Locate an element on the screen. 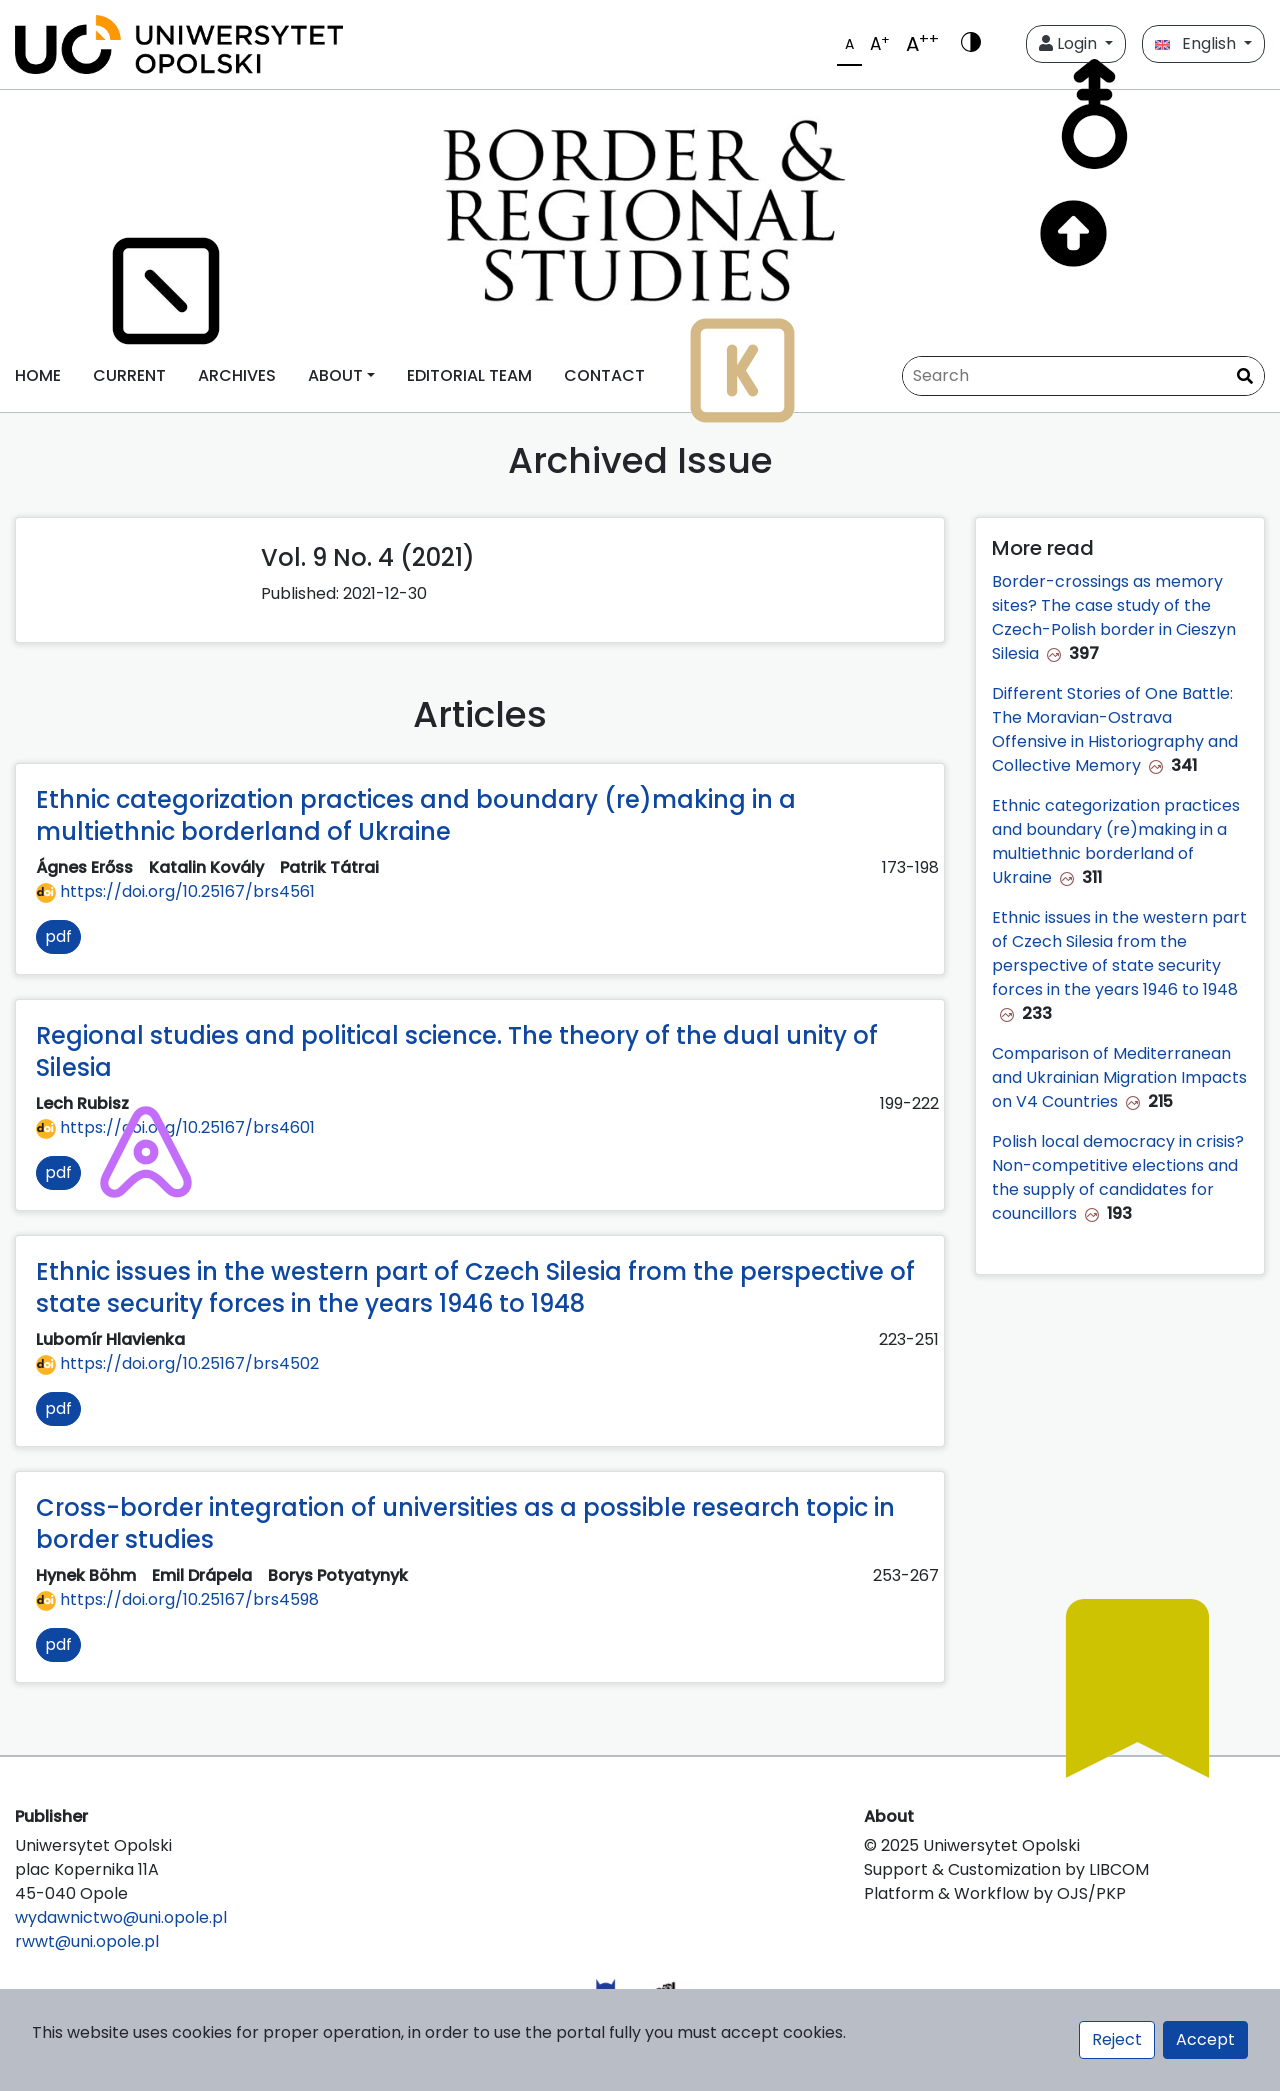 This screenshot has width=1280, height=2091. save this item to your bookmarks is located at coordinates (1137, 1688).